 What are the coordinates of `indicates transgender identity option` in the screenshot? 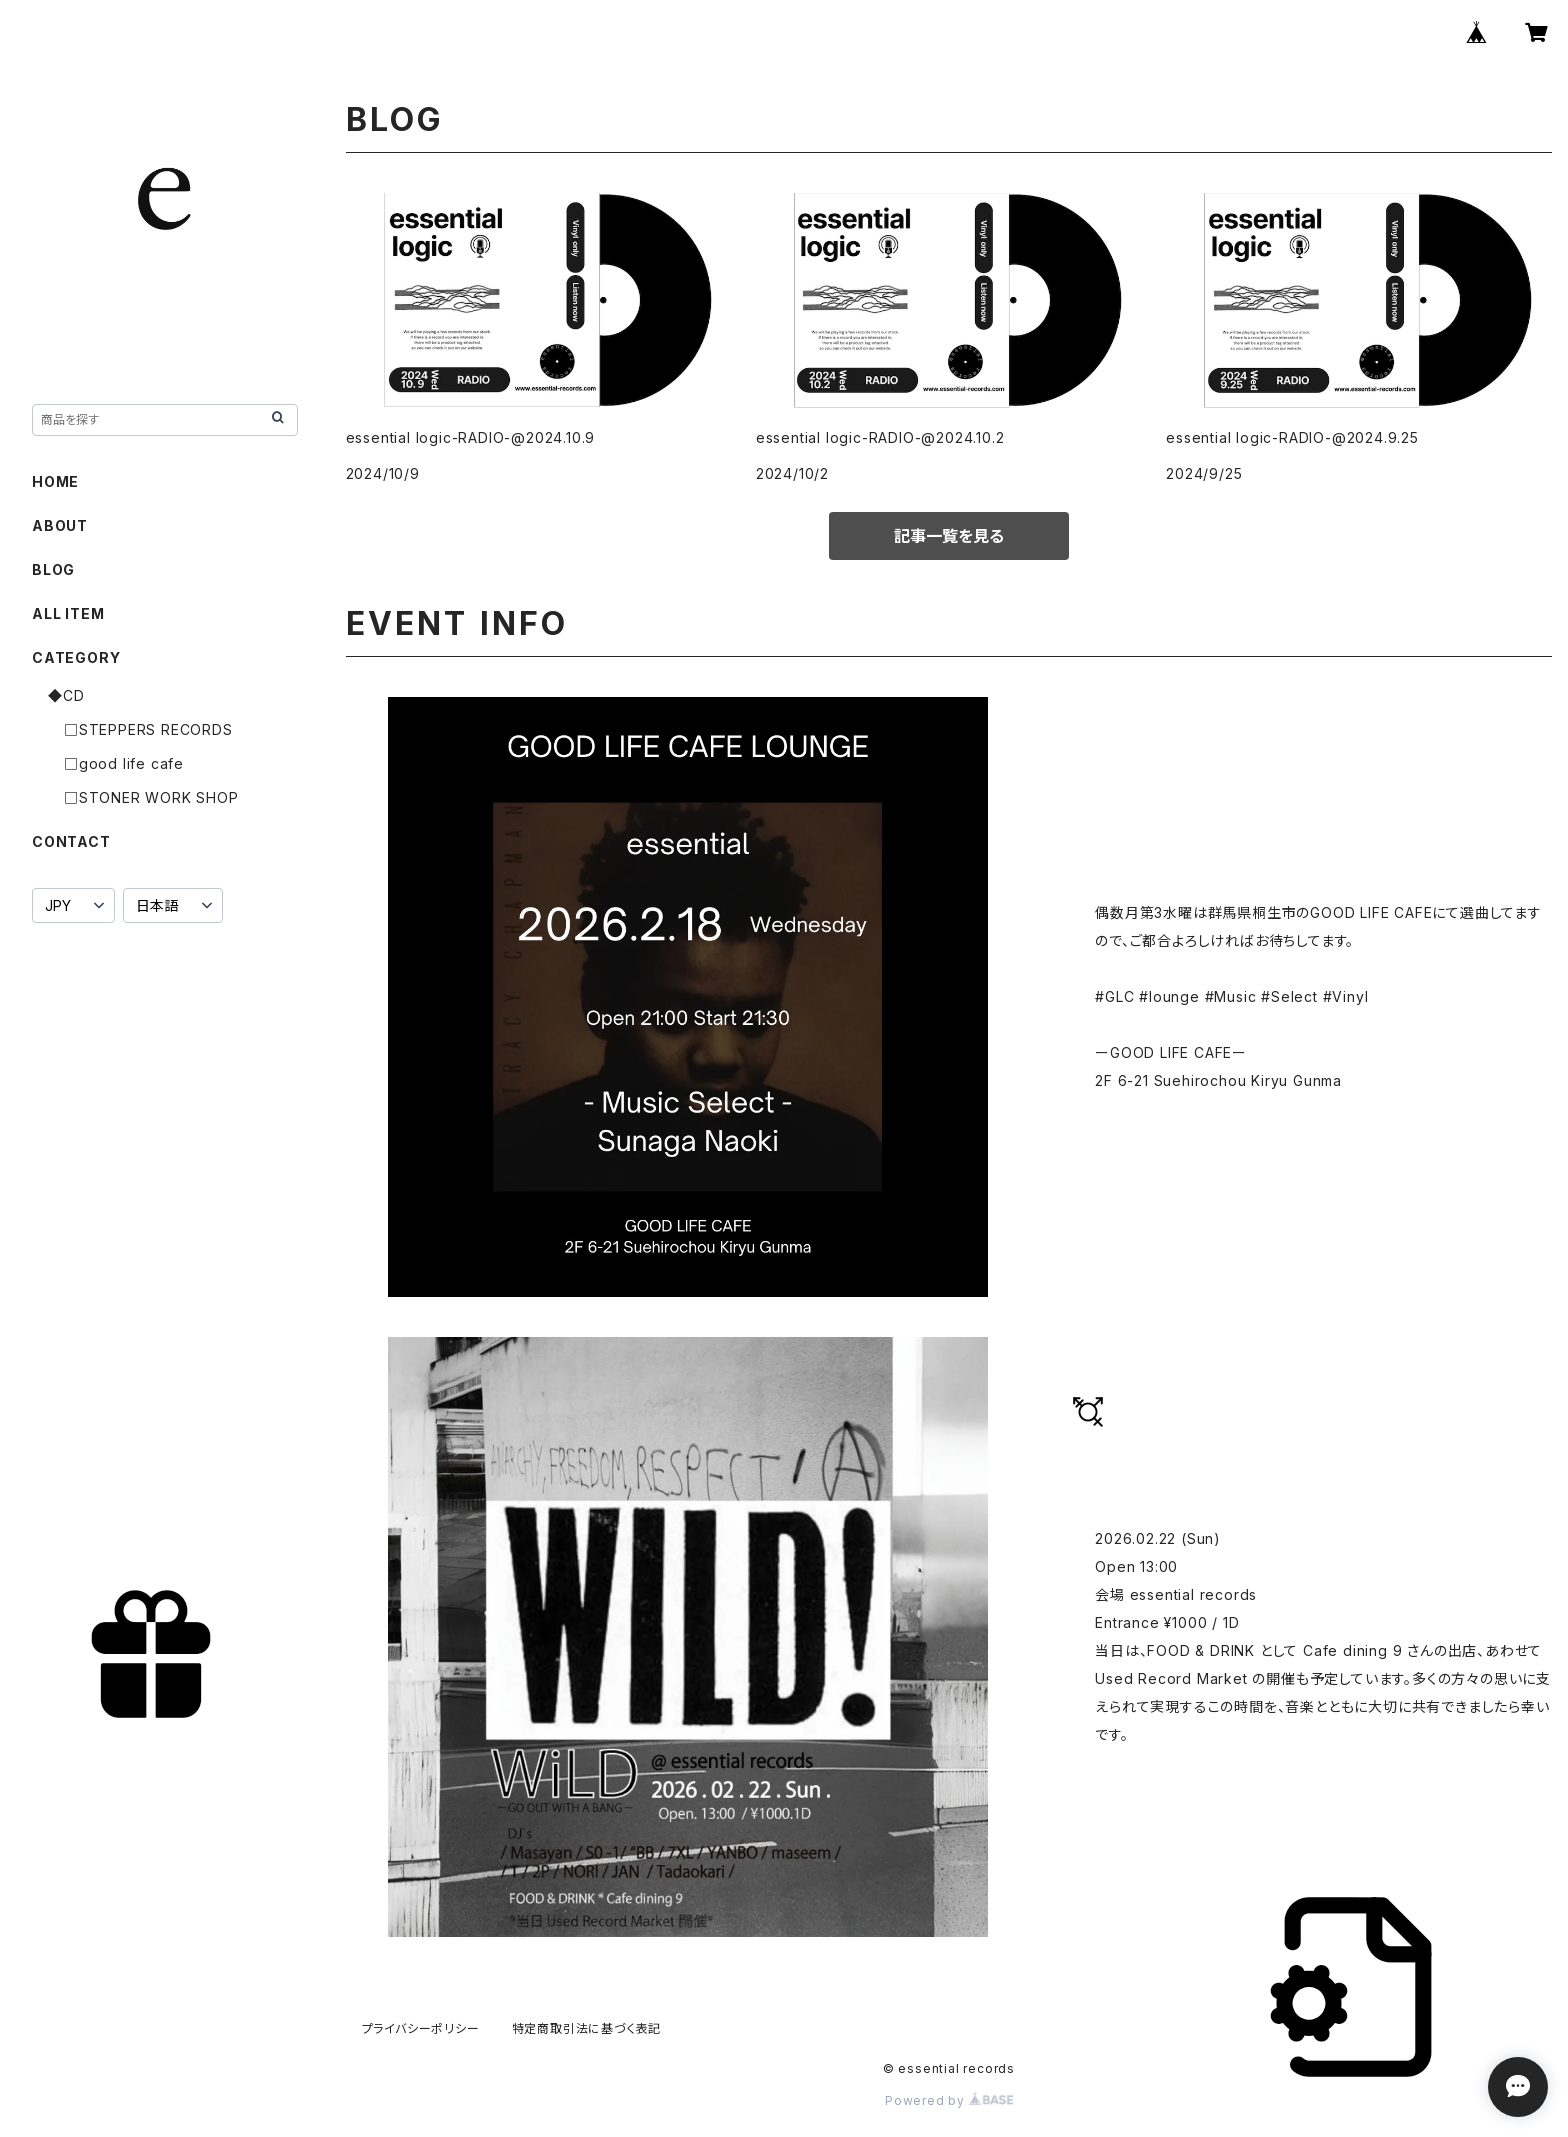 It's located at (1088, 1412).